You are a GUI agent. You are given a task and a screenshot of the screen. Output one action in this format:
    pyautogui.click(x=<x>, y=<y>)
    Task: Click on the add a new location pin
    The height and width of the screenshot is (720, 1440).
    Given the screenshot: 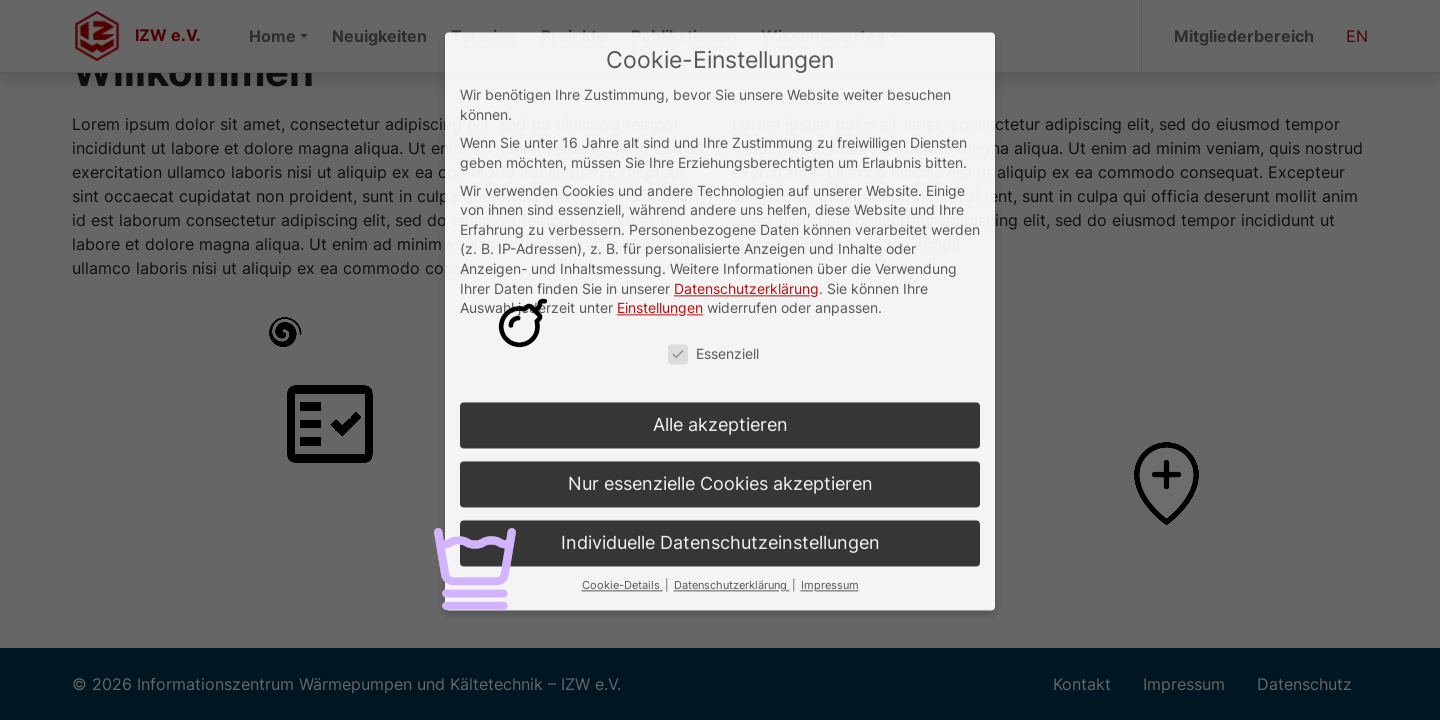 What is the action you would take?
    pyautogui.click(x=1166, y=483)
    